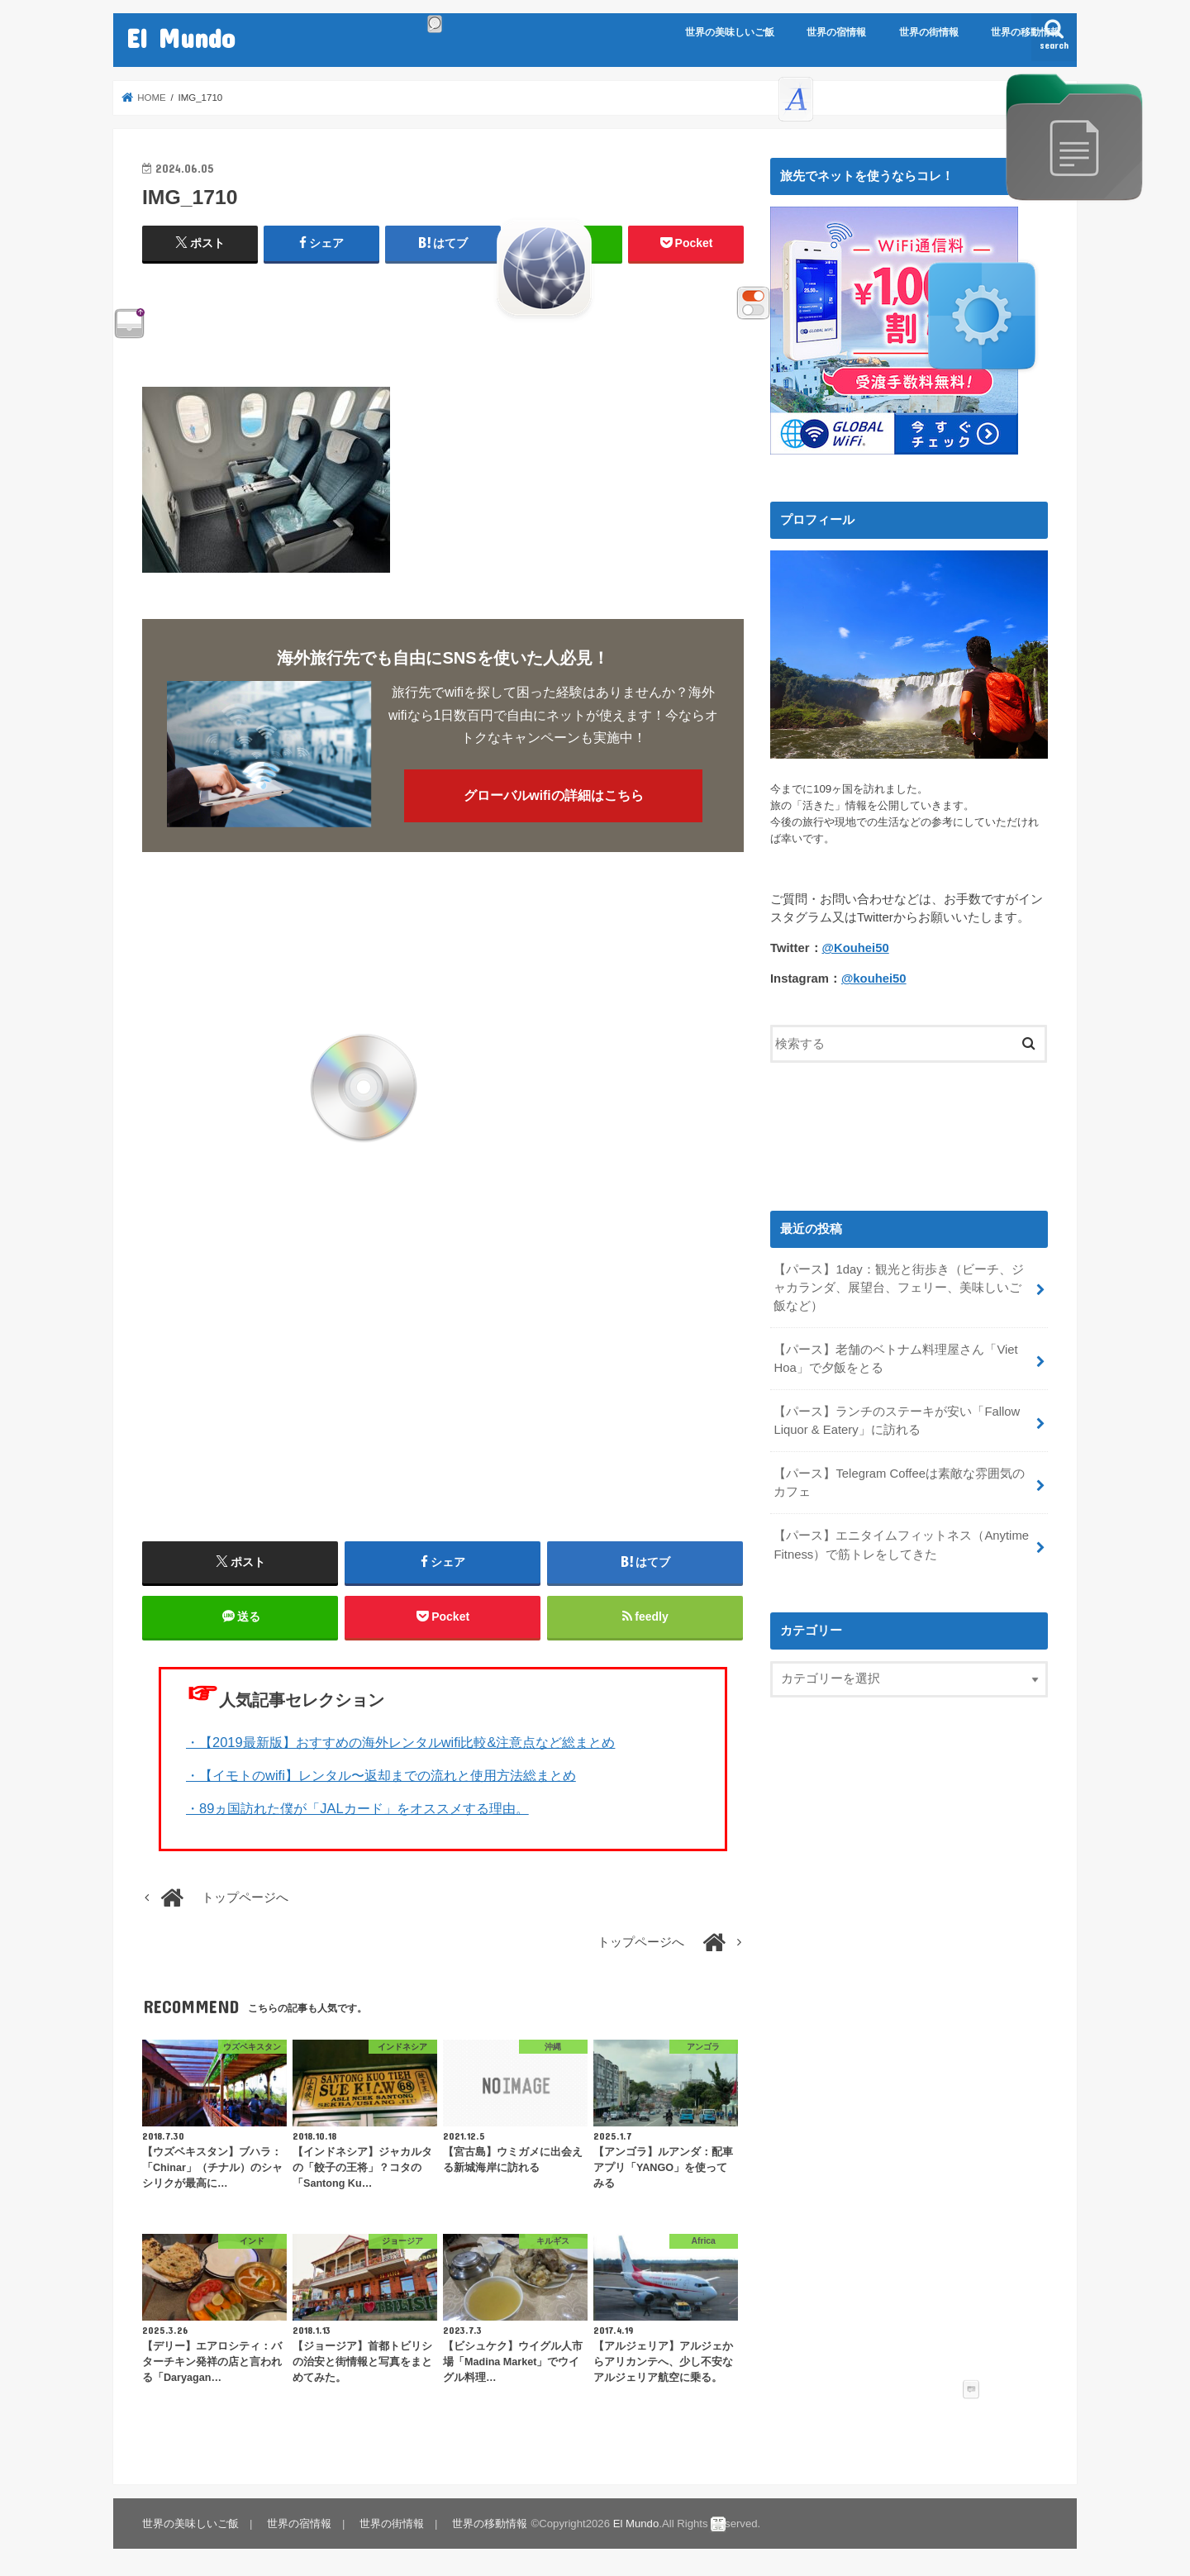 The image size is (1190, 2576). What do you see at coordinates (971, 2389) in the screenshot?
I see `microdvd subtitle file` at bounding box center [971, 2389].